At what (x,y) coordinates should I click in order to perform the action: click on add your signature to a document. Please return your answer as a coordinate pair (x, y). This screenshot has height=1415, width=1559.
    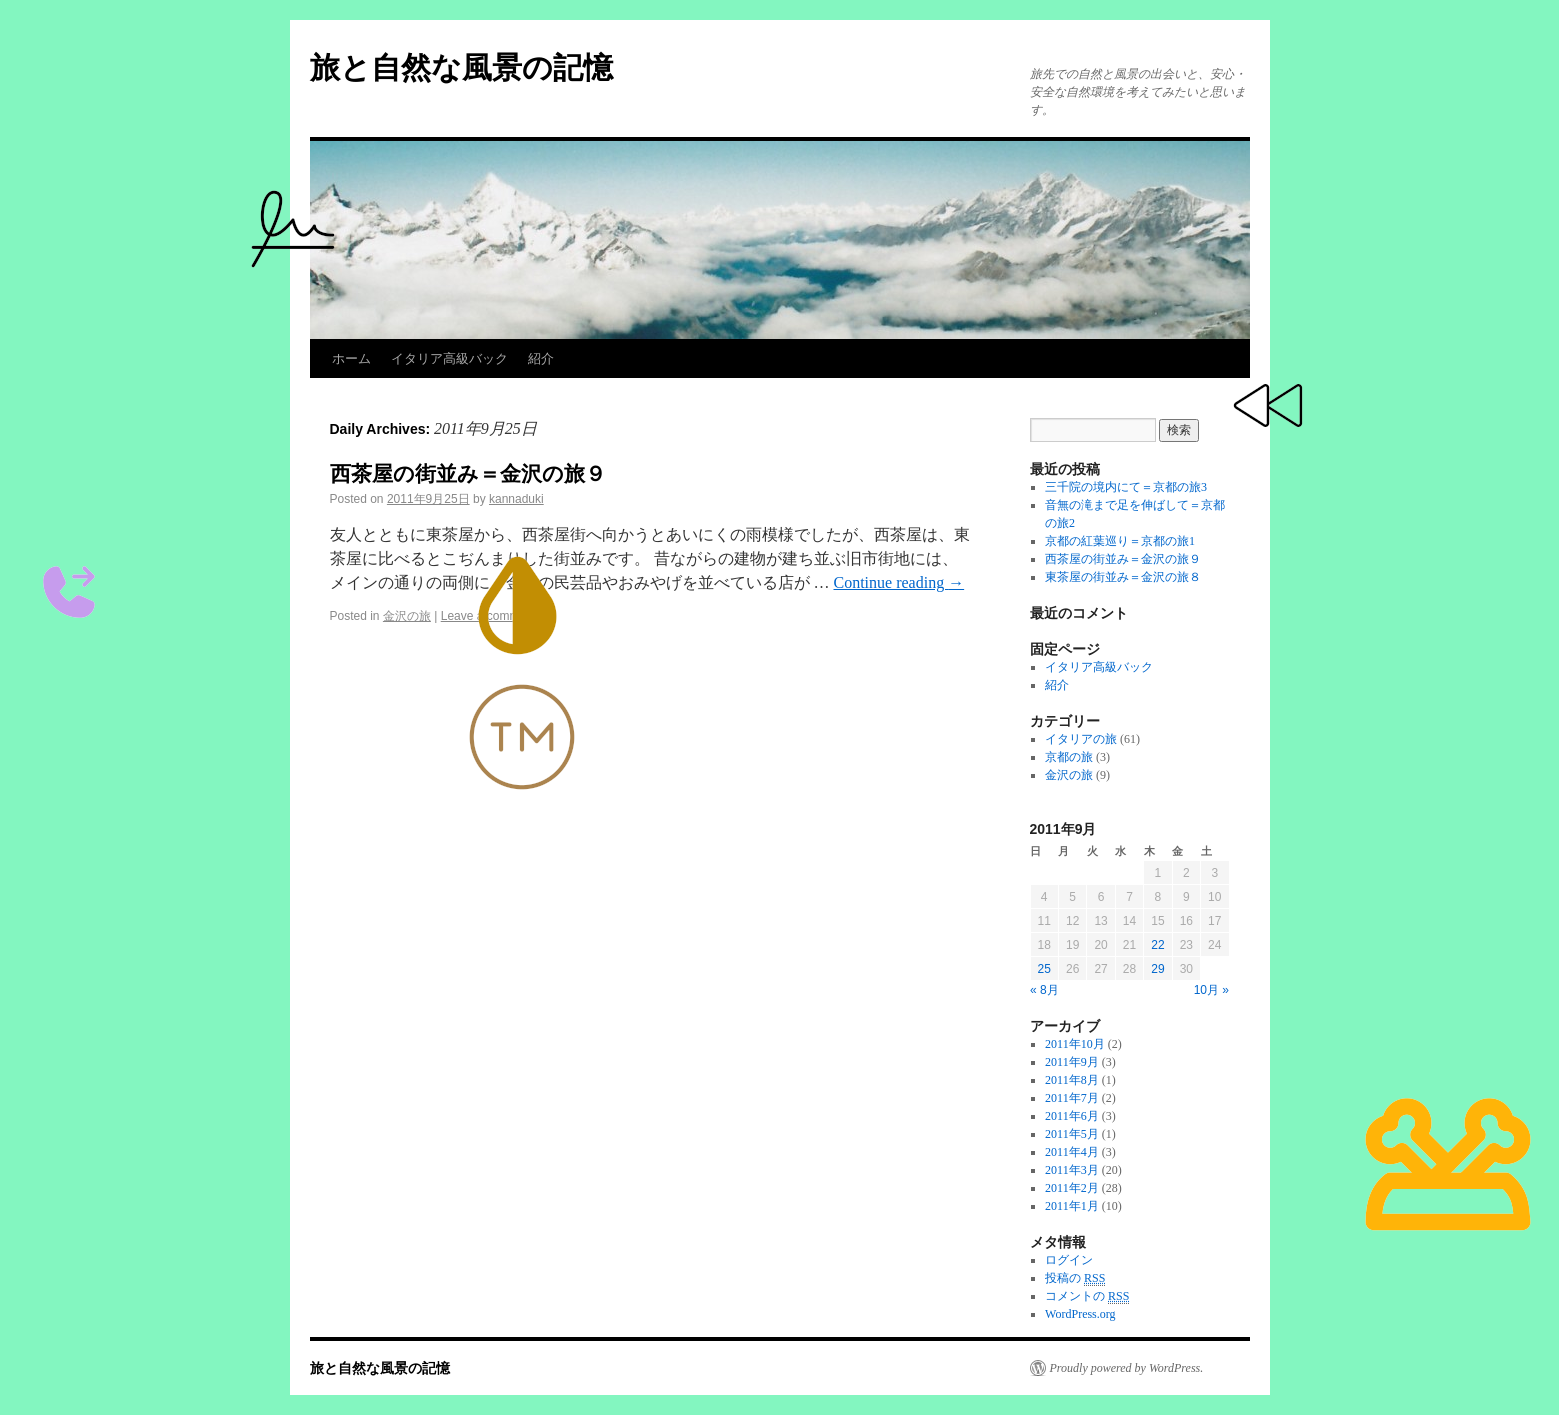
    Looking at the image, I should click on (293, 229).